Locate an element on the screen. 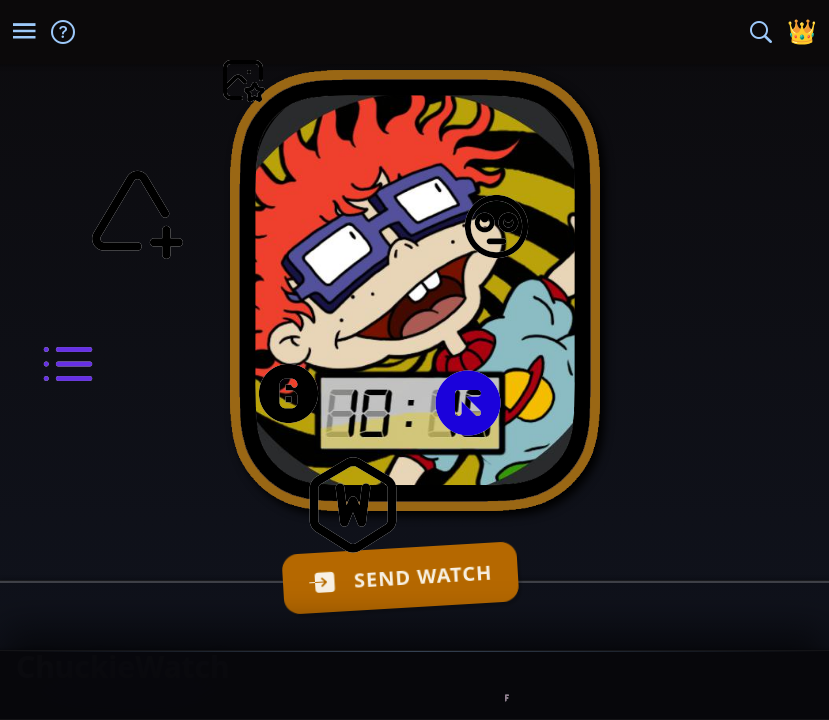 This screenshot has width=829, height=720. open or access a service starting with "W" is located at coordinates (353, 505).